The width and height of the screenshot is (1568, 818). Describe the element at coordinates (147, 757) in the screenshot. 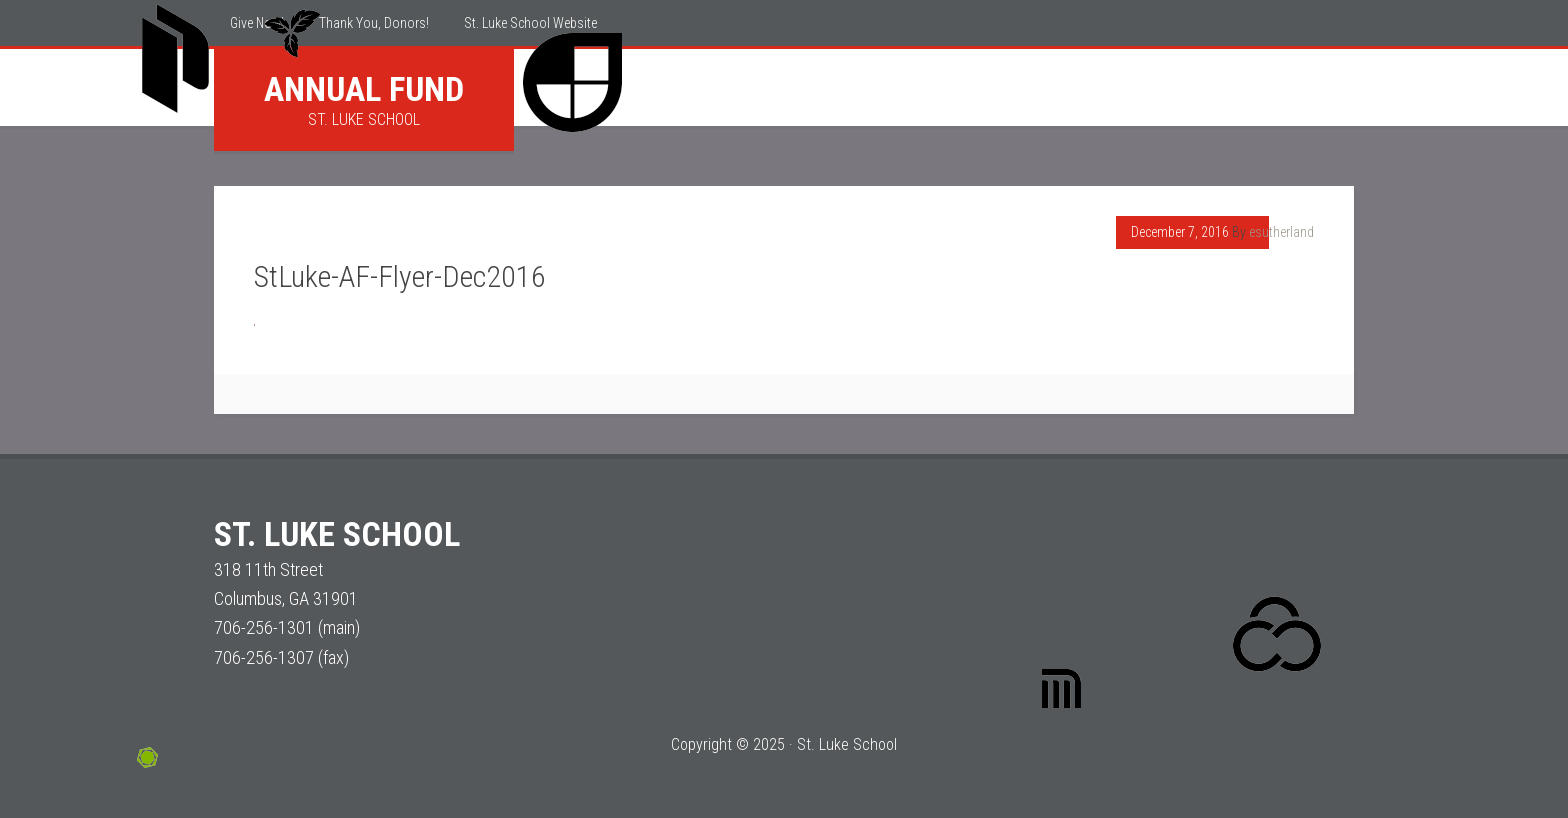

I see `open graphite application` at that location.